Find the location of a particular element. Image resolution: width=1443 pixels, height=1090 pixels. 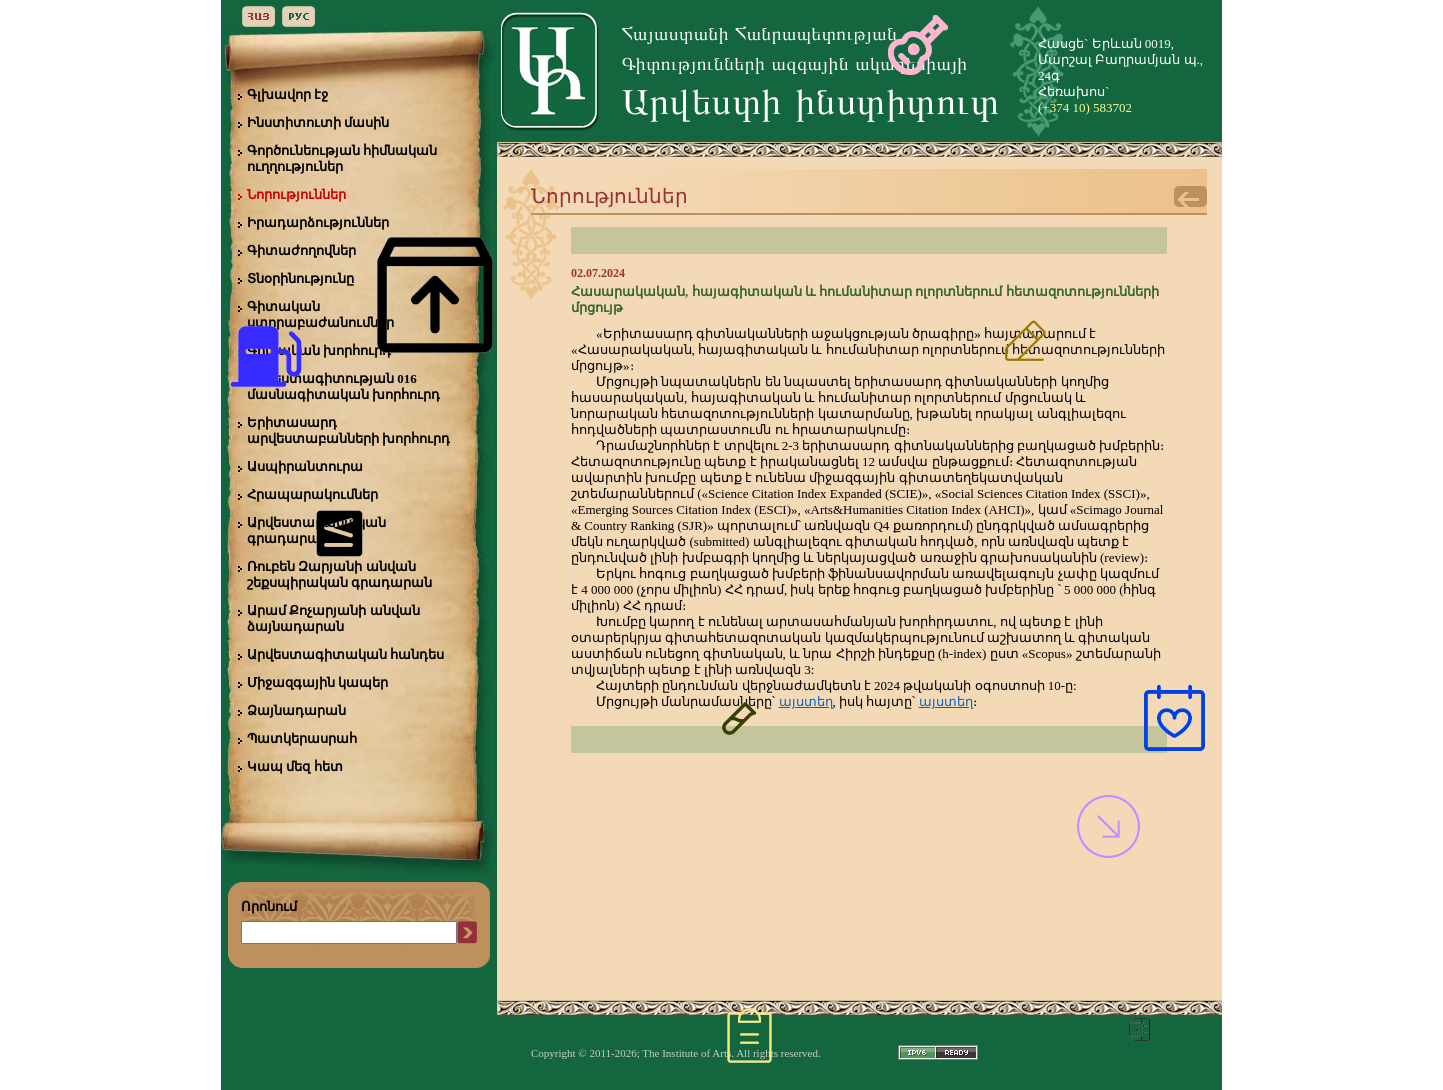

open microsoft excel is located at coordinates (1140, 1029).